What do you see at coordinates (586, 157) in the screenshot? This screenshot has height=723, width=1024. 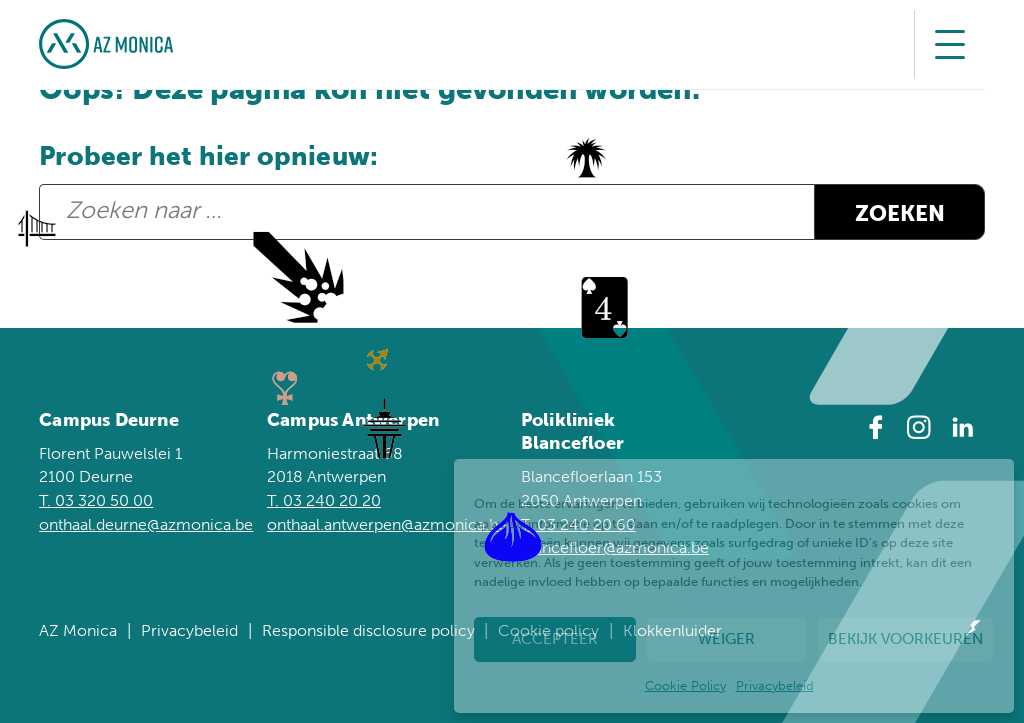 I see `indicates a fountain or water feature location` at bounding box center [586, 157].